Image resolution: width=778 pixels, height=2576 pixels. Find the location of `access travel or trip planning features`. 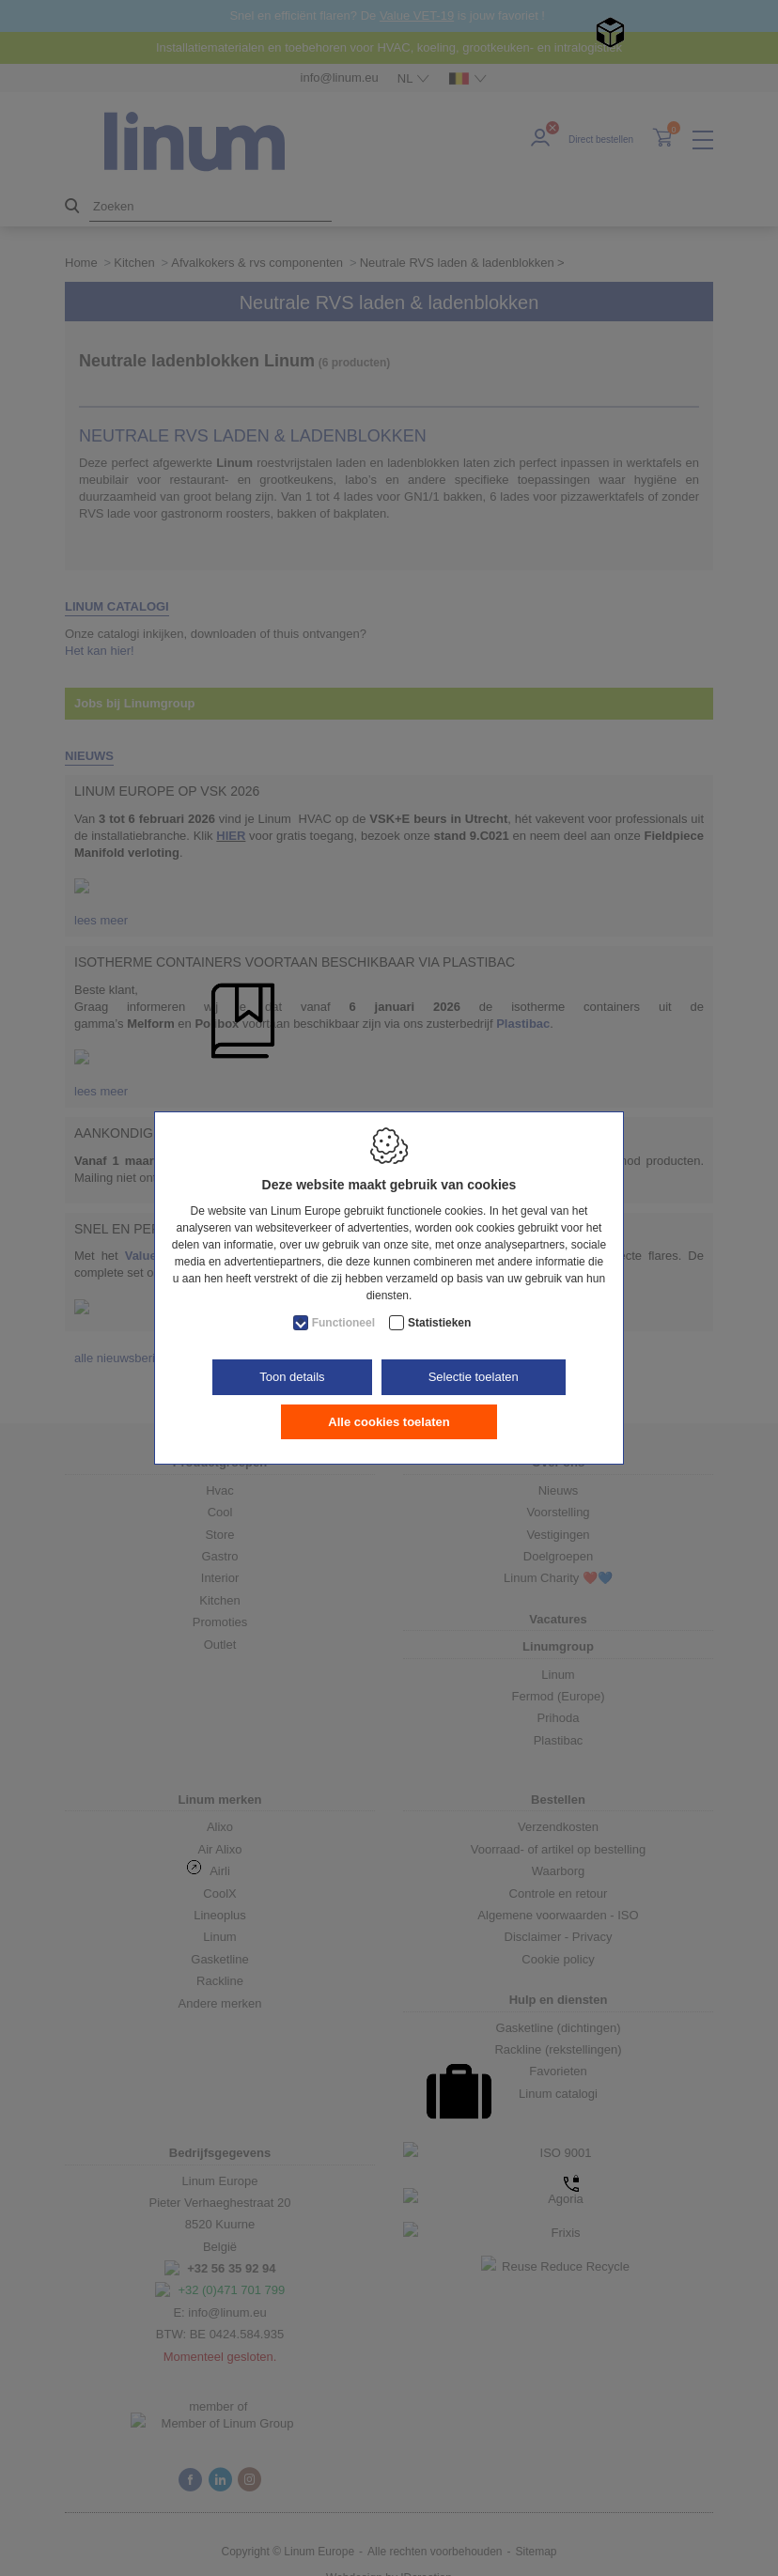

access travel or trip planning features is located at coordinates (459, 2089).